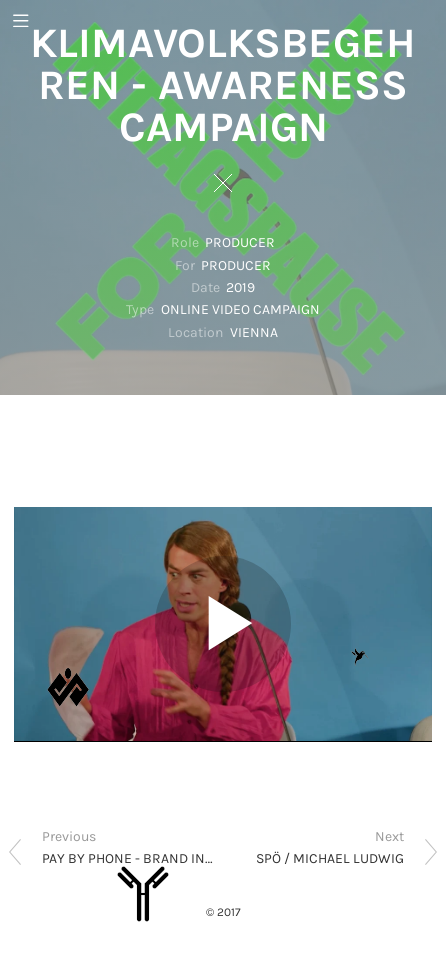 The height and width of the screenshot is (977, 446). I want to click on nature or wildlife category indicator, so click(360, 657).